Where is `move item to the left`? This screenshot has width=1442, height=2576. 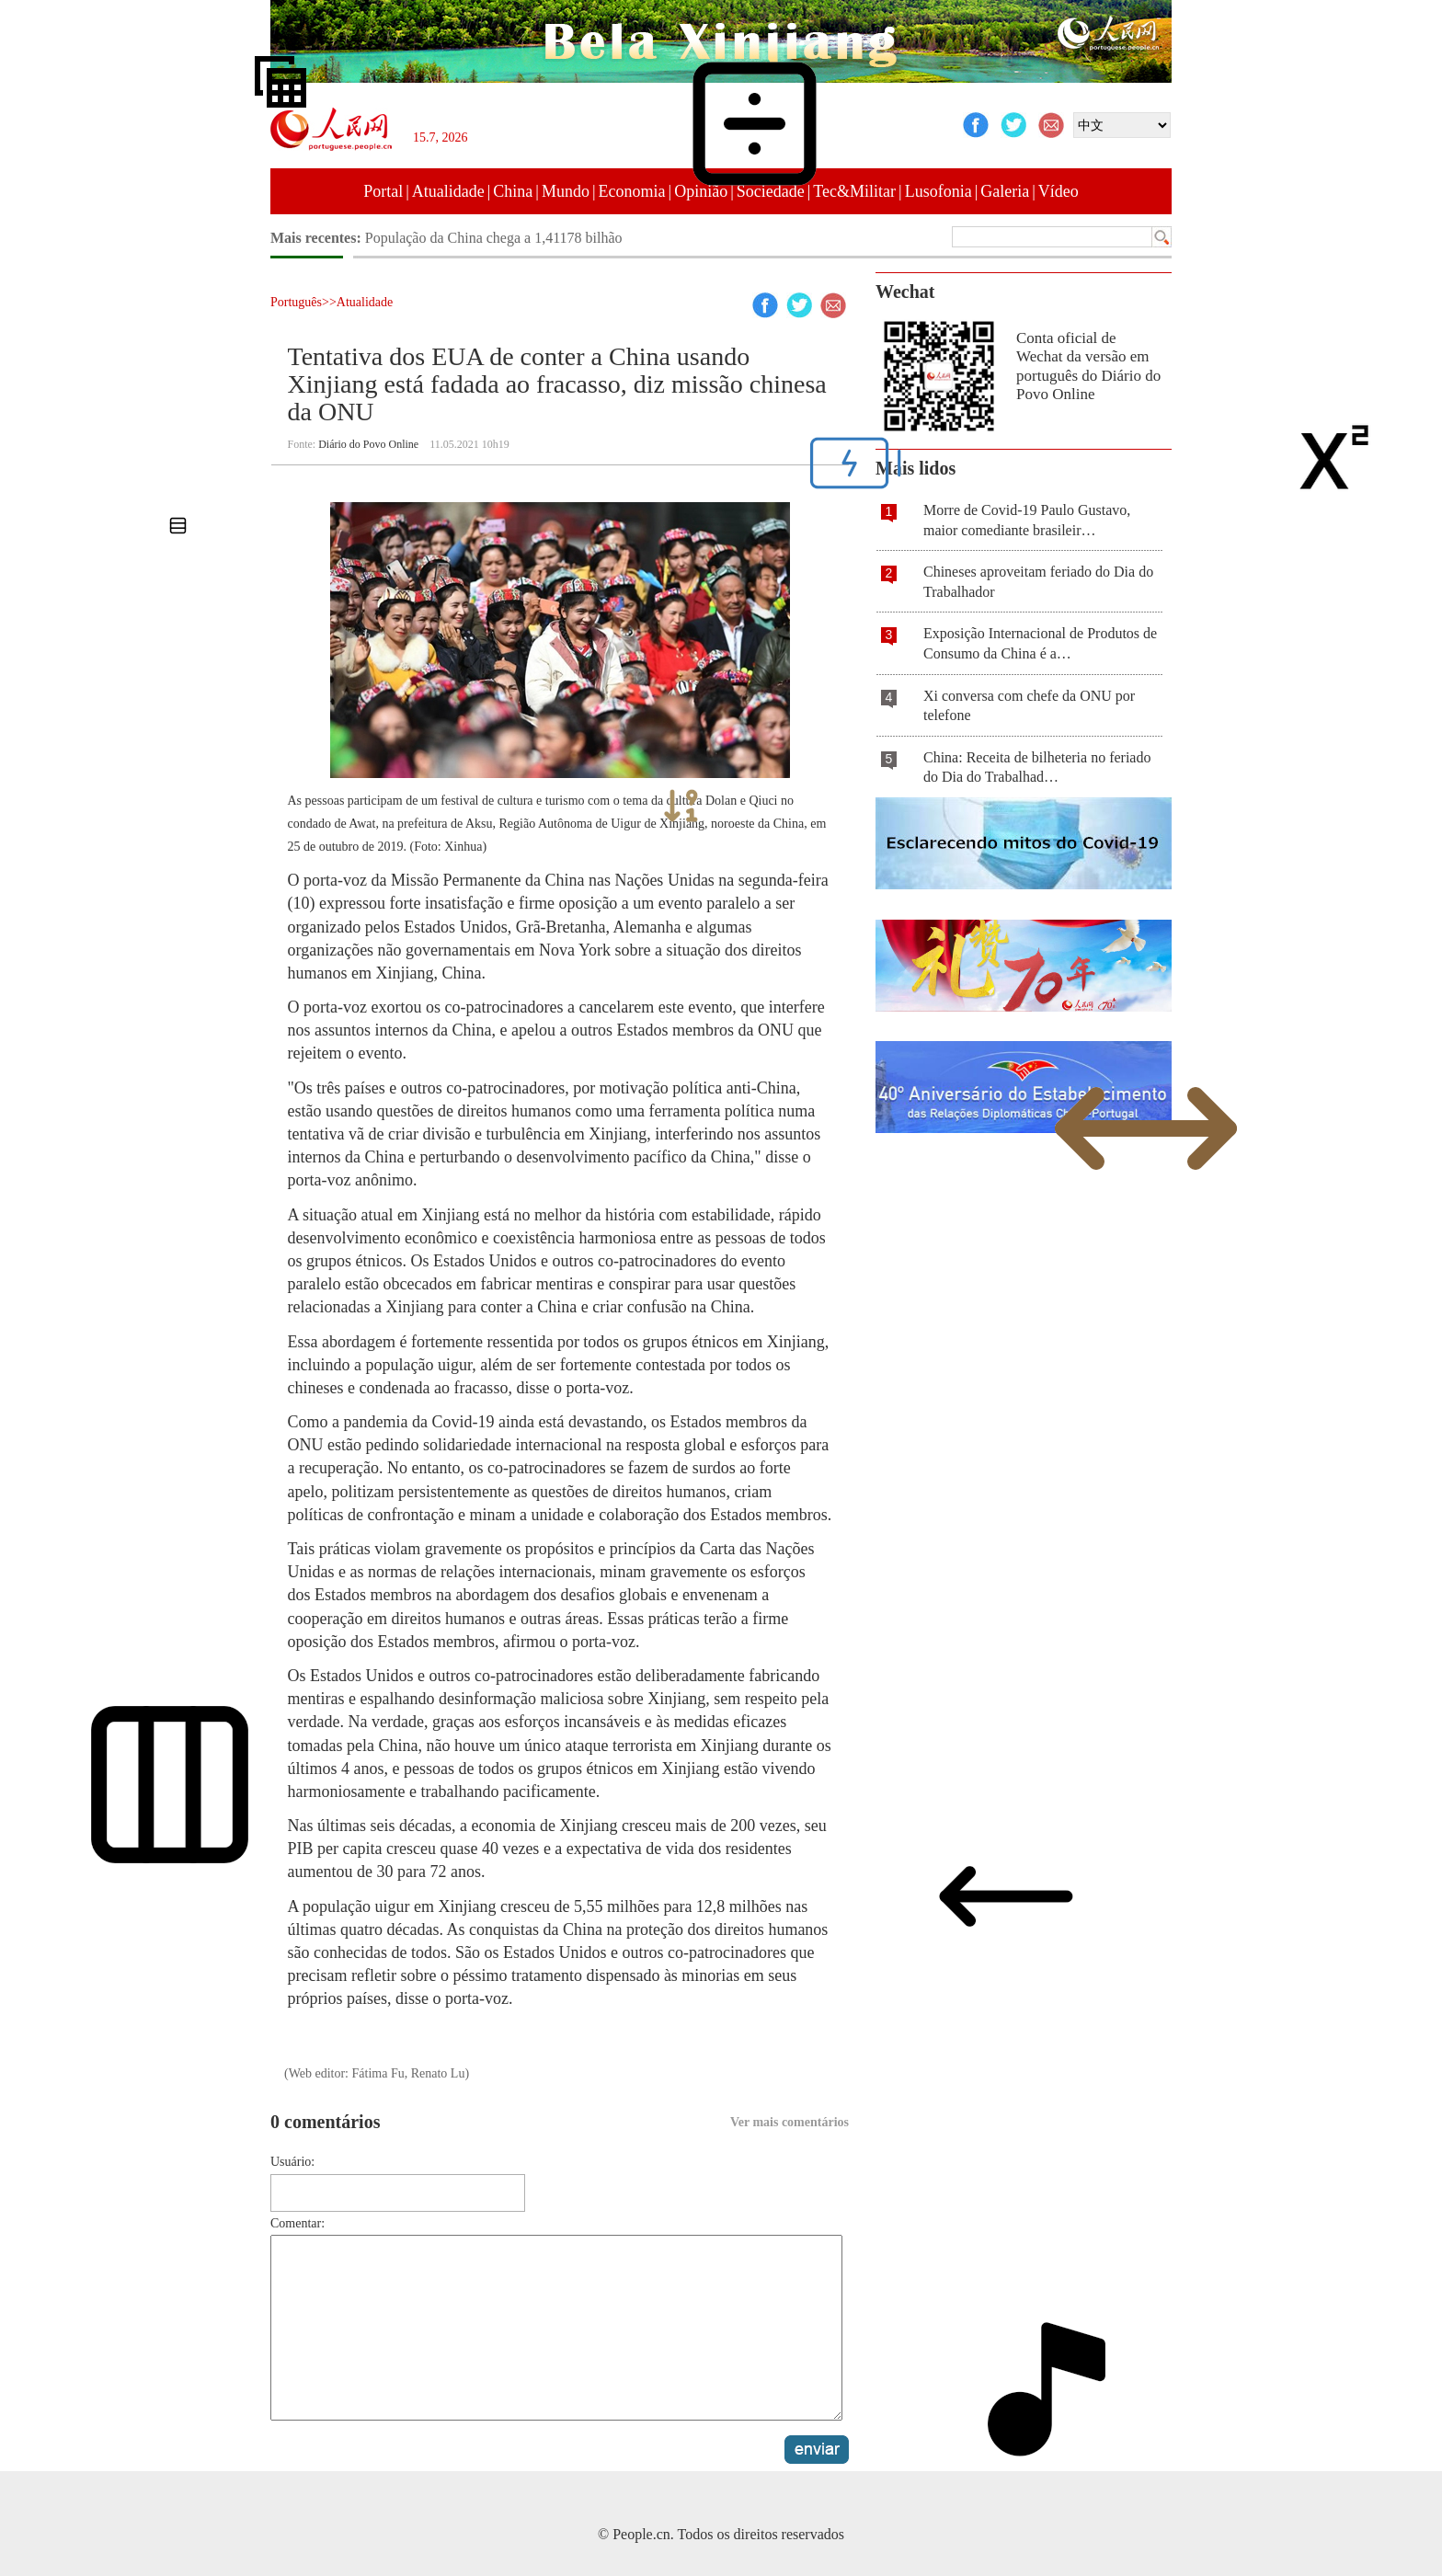 move item to the left is located at coordinates (1006, 1896).